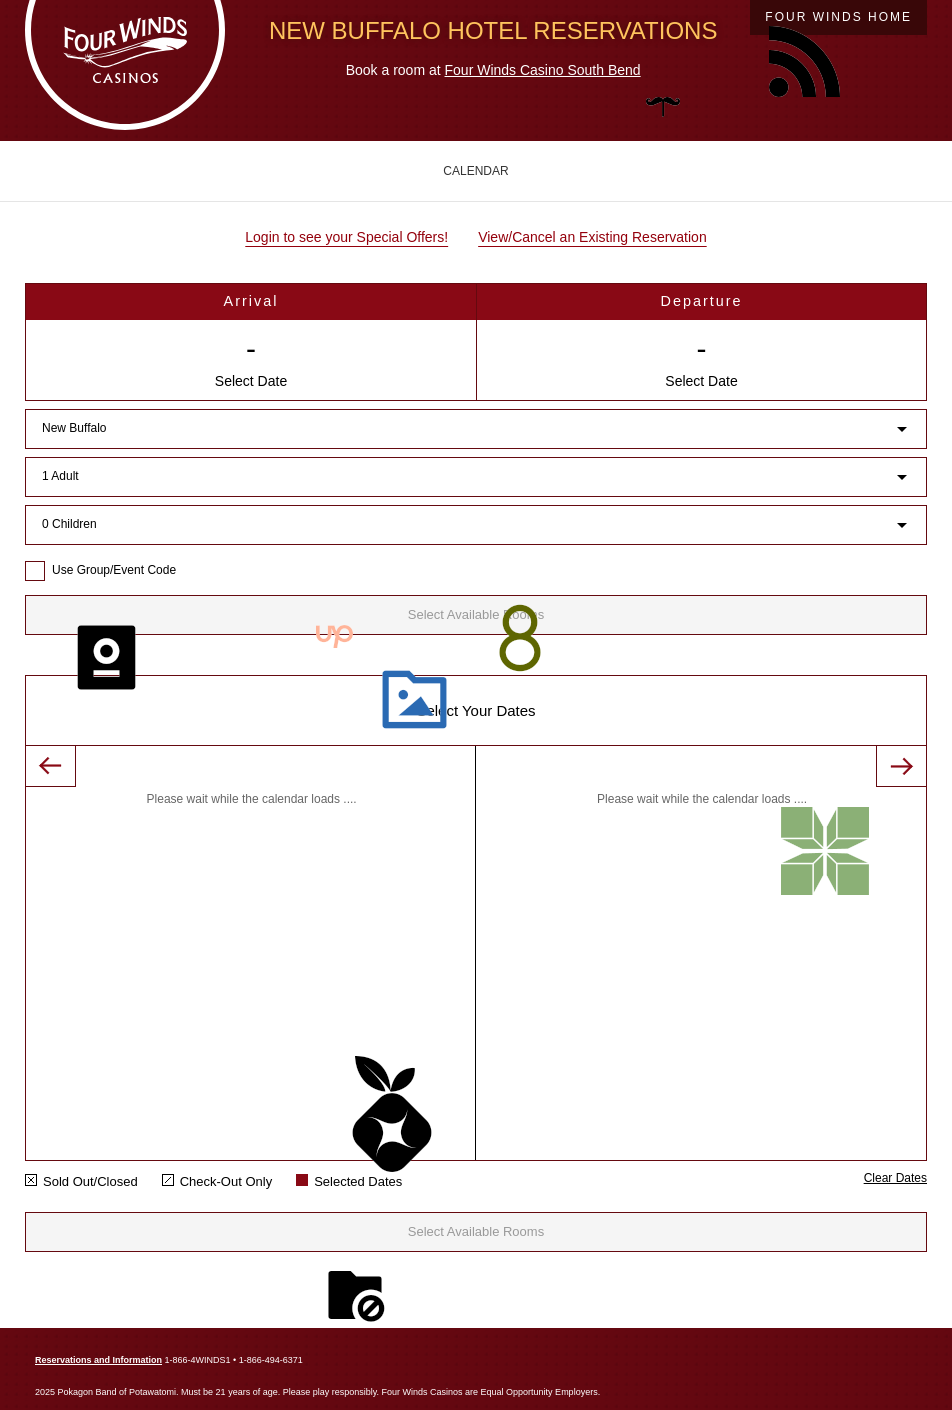  What do you see at coordinates (520, 638) in the screenshot?
I see `indicates item number 8 in a list or sequence` at bounding box center [520, 638].